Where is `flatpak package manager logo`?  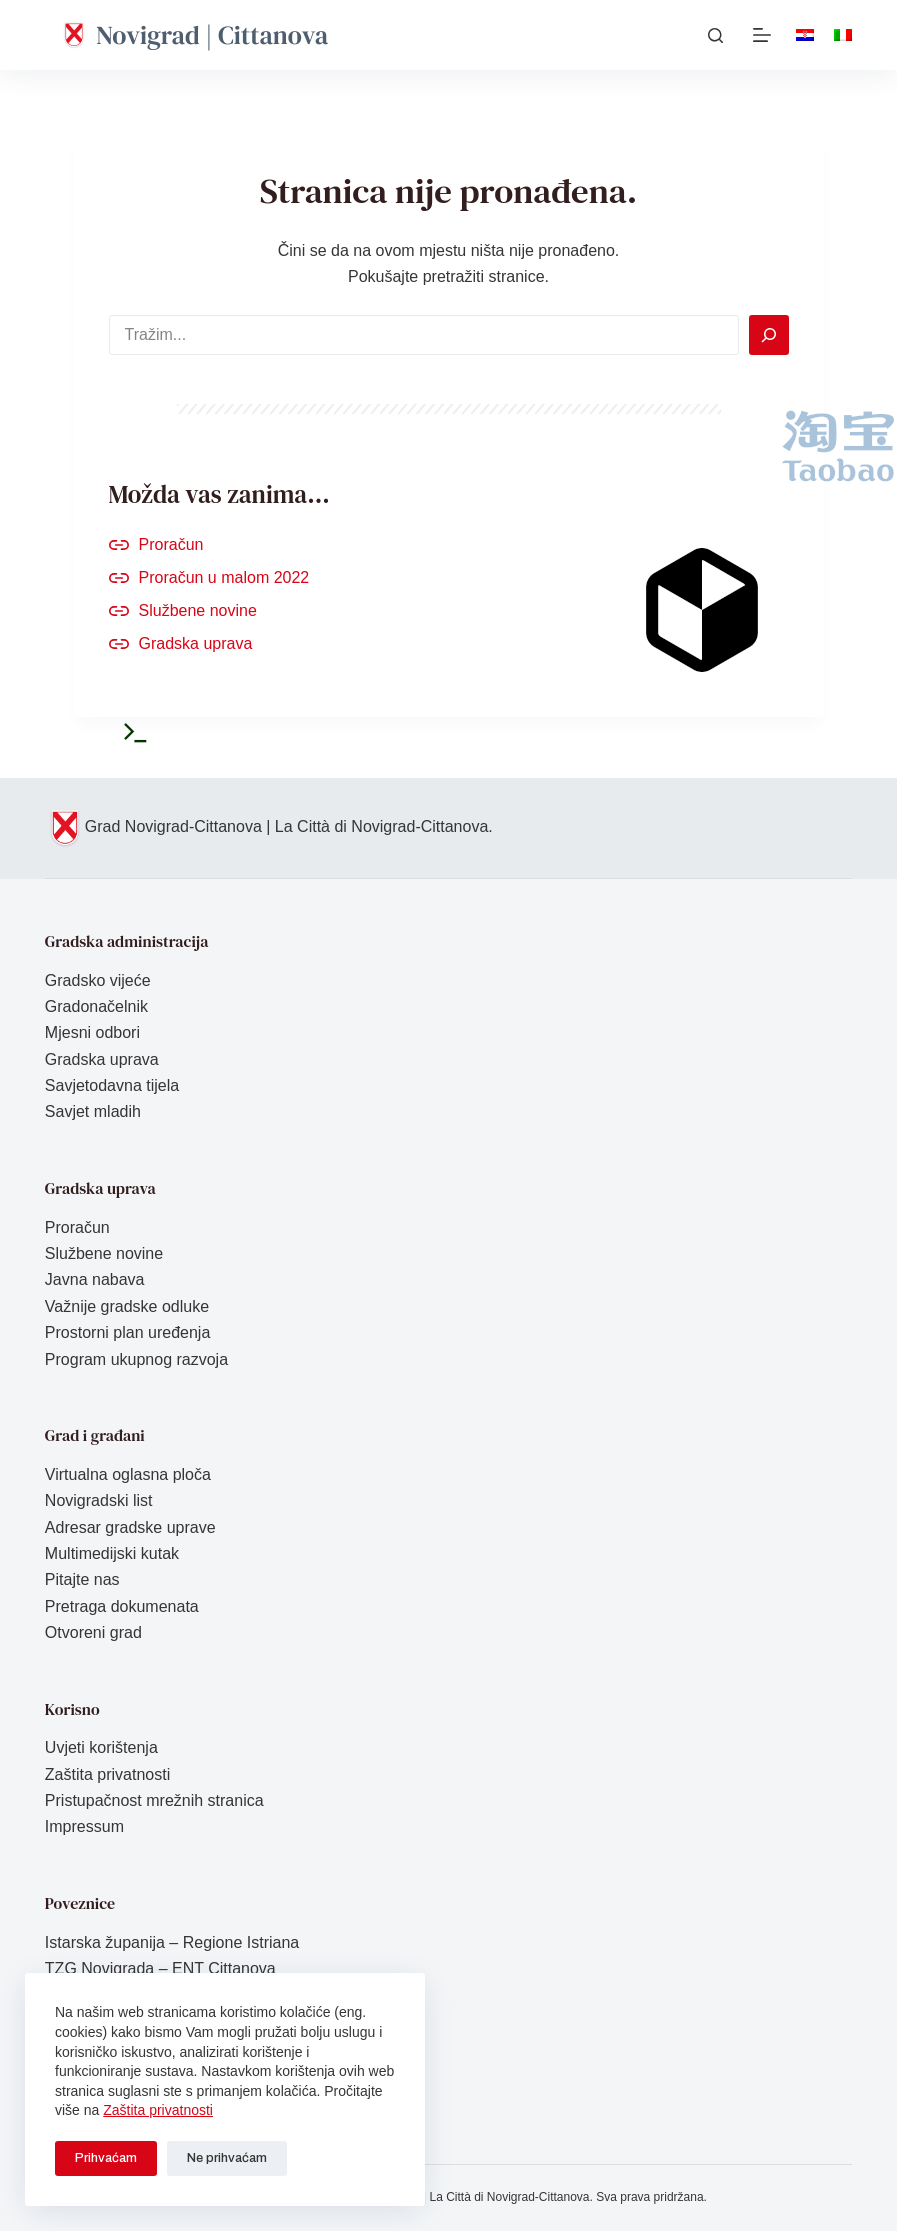 flatpak package manager logo is located at coordinates (702, 610).